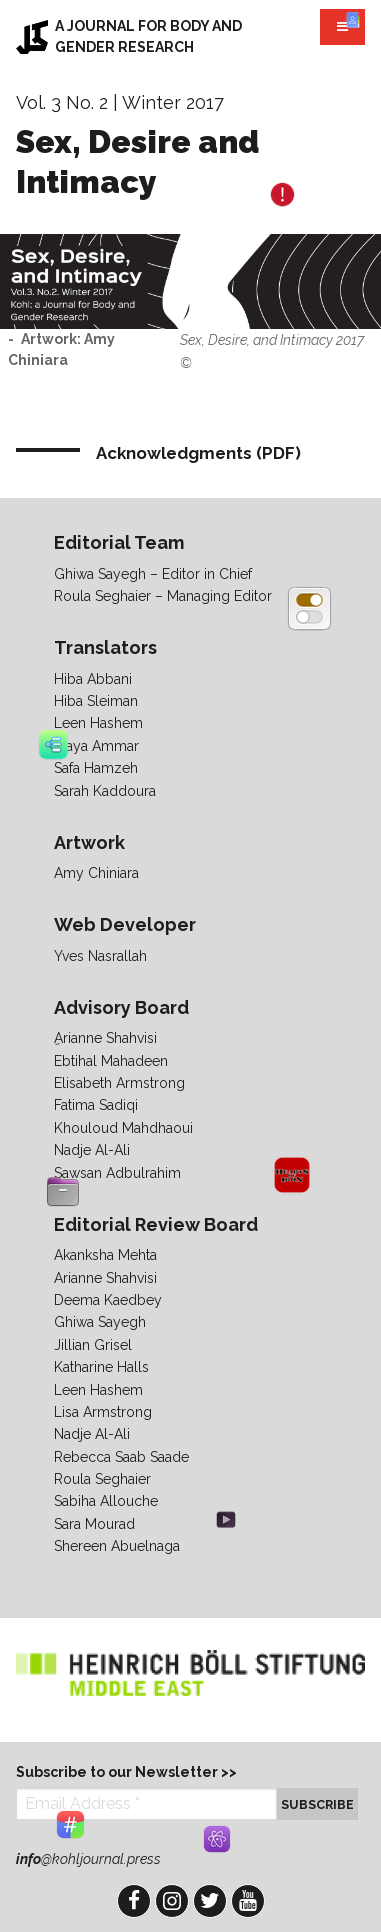 The height and width of the screenshot is (1932, 381). I want to click on open gtkhash checksum verification tool, so click(70, 1824).